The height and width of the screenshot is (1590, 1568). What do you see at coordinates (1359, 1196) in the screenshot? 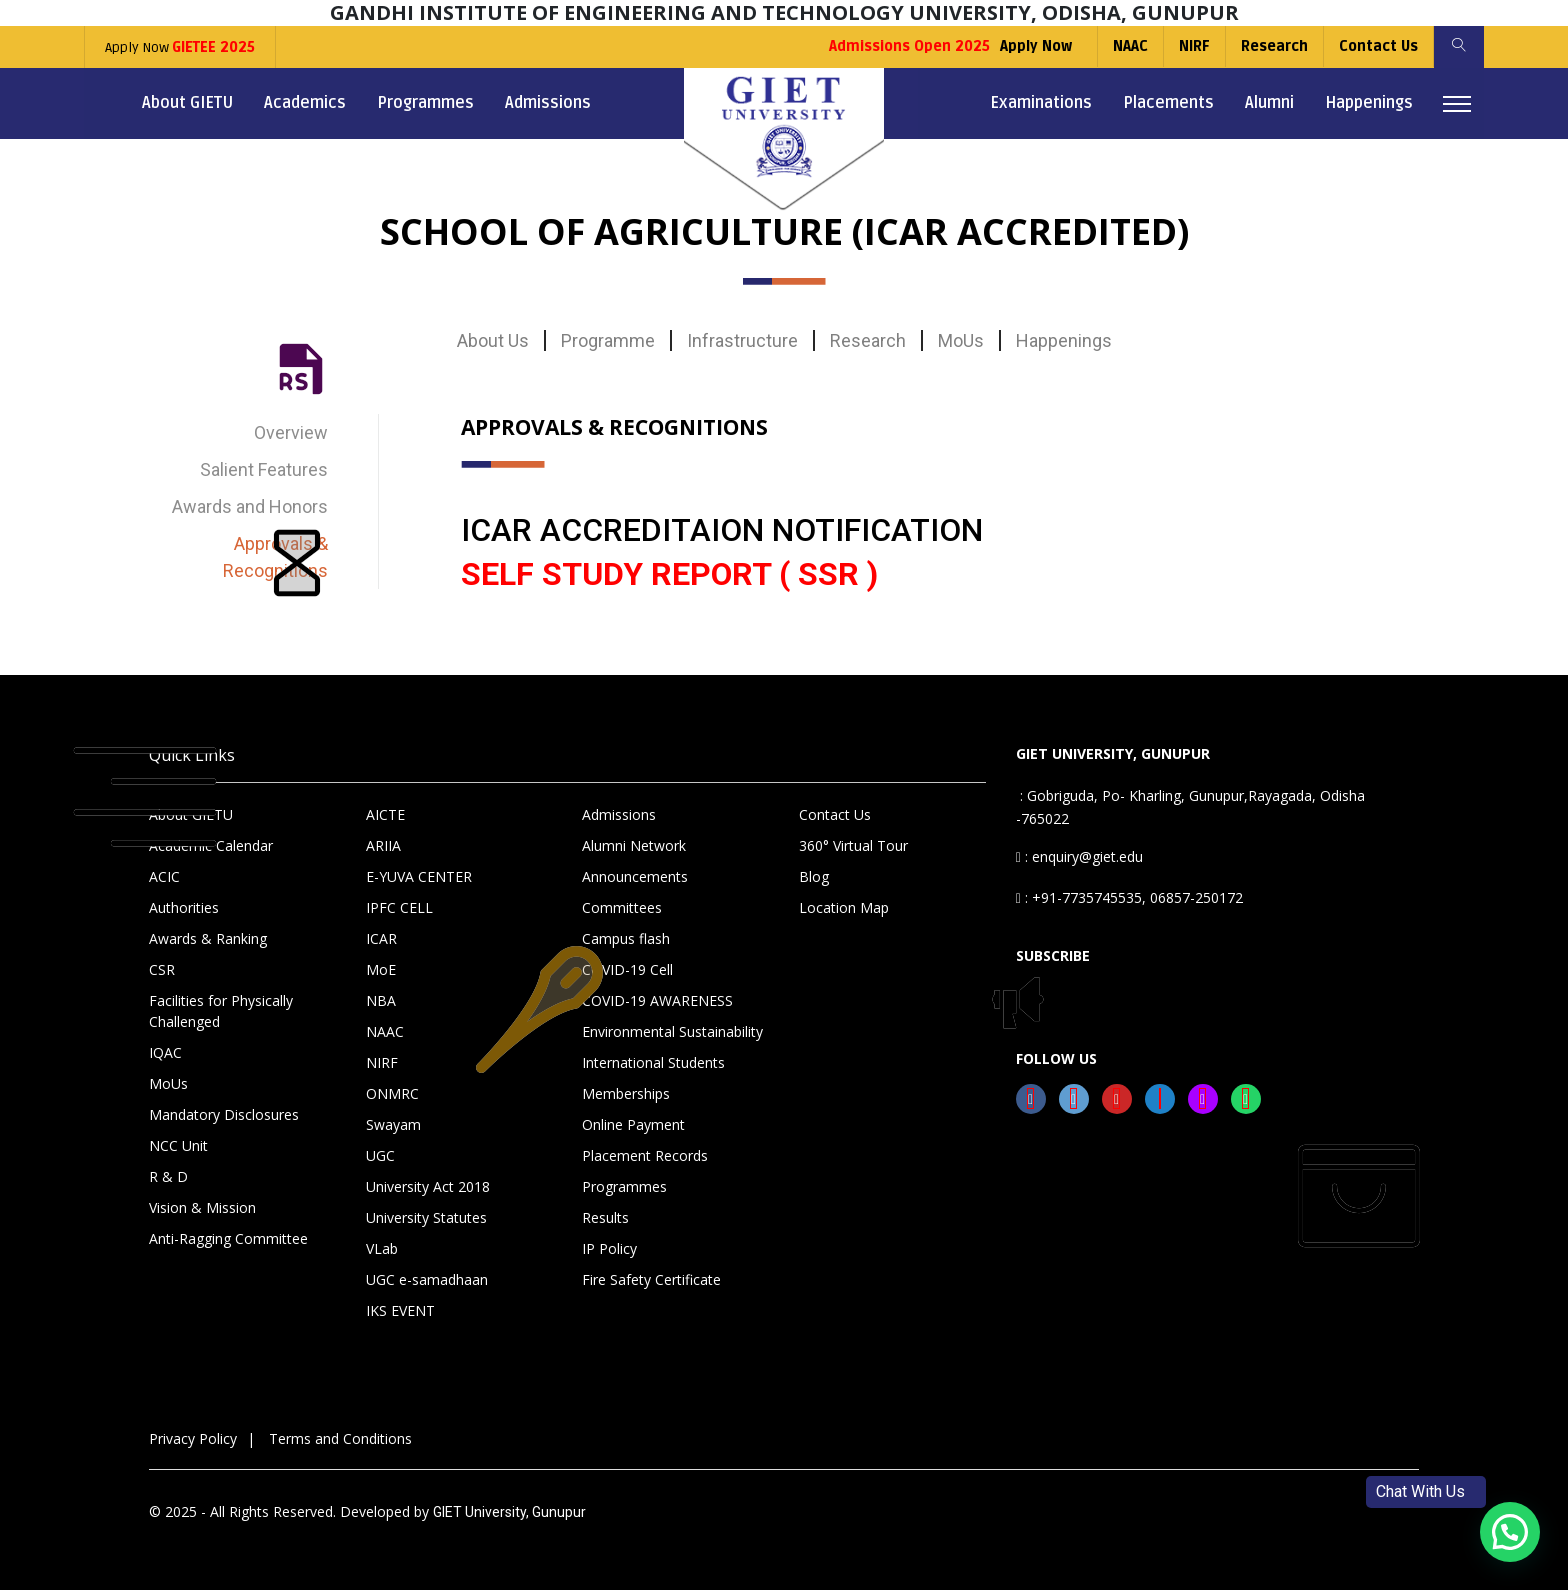
I see `view your shopping bag` at bounding box center [1359, 1196].